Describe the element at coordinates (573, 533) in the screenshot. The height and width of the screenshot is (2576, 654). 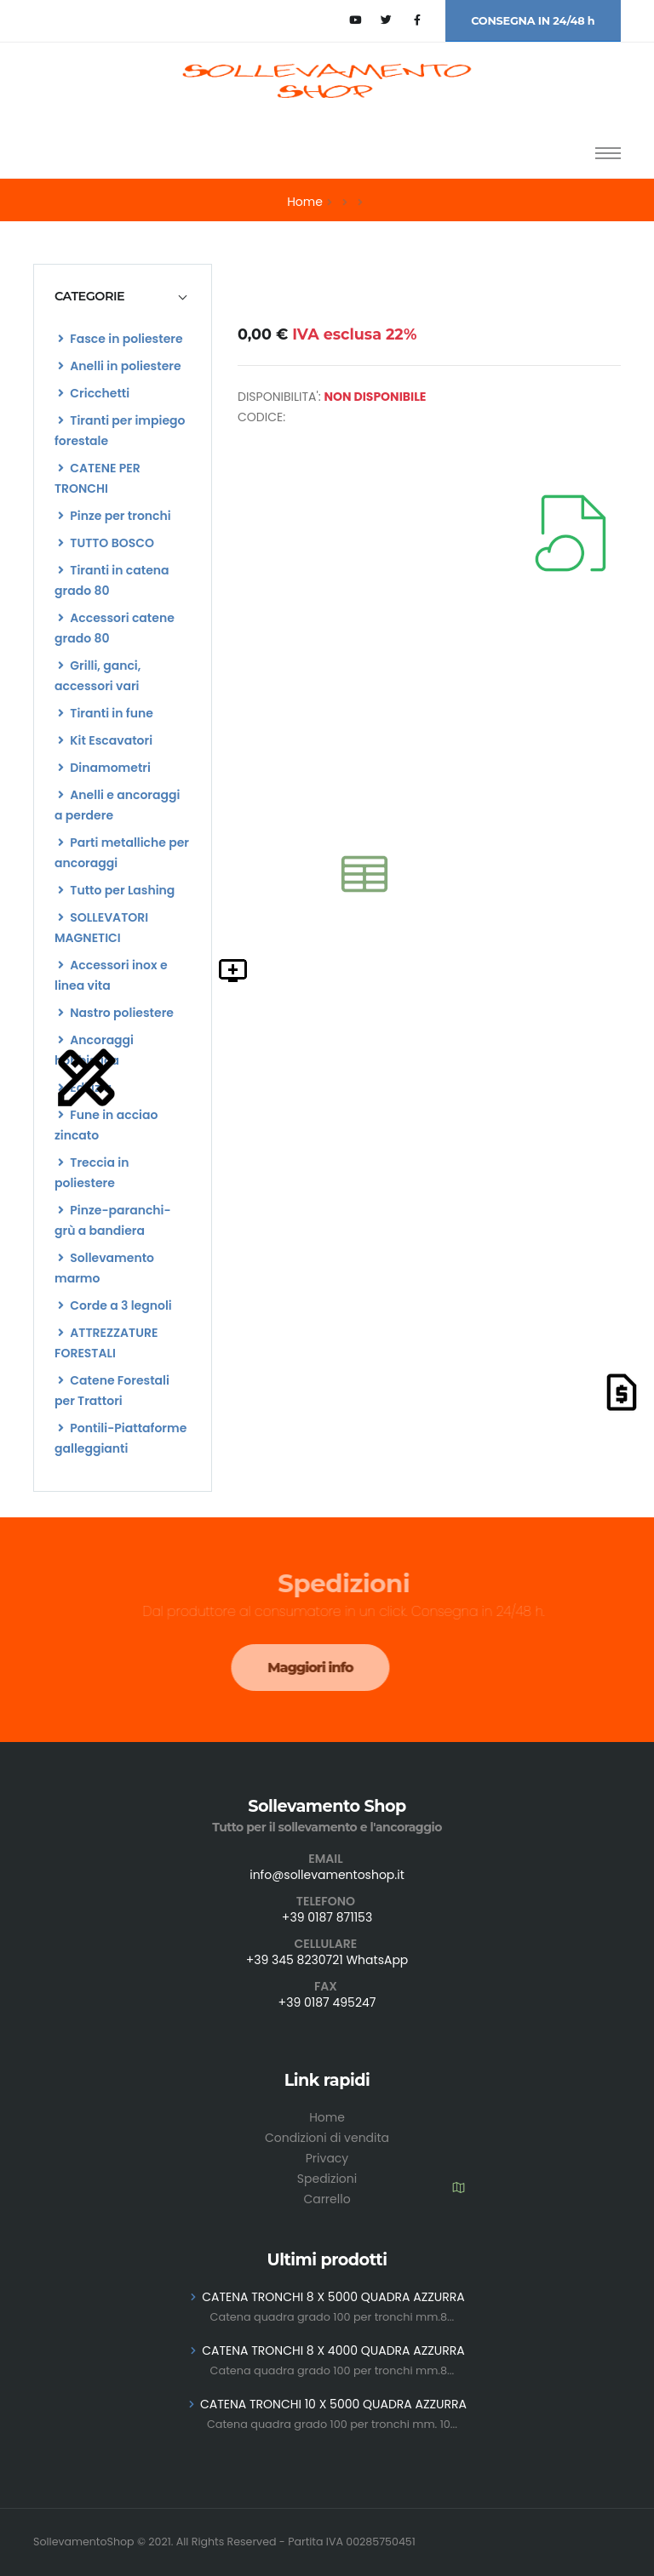
I see `access cloud-synced documents` at that location.